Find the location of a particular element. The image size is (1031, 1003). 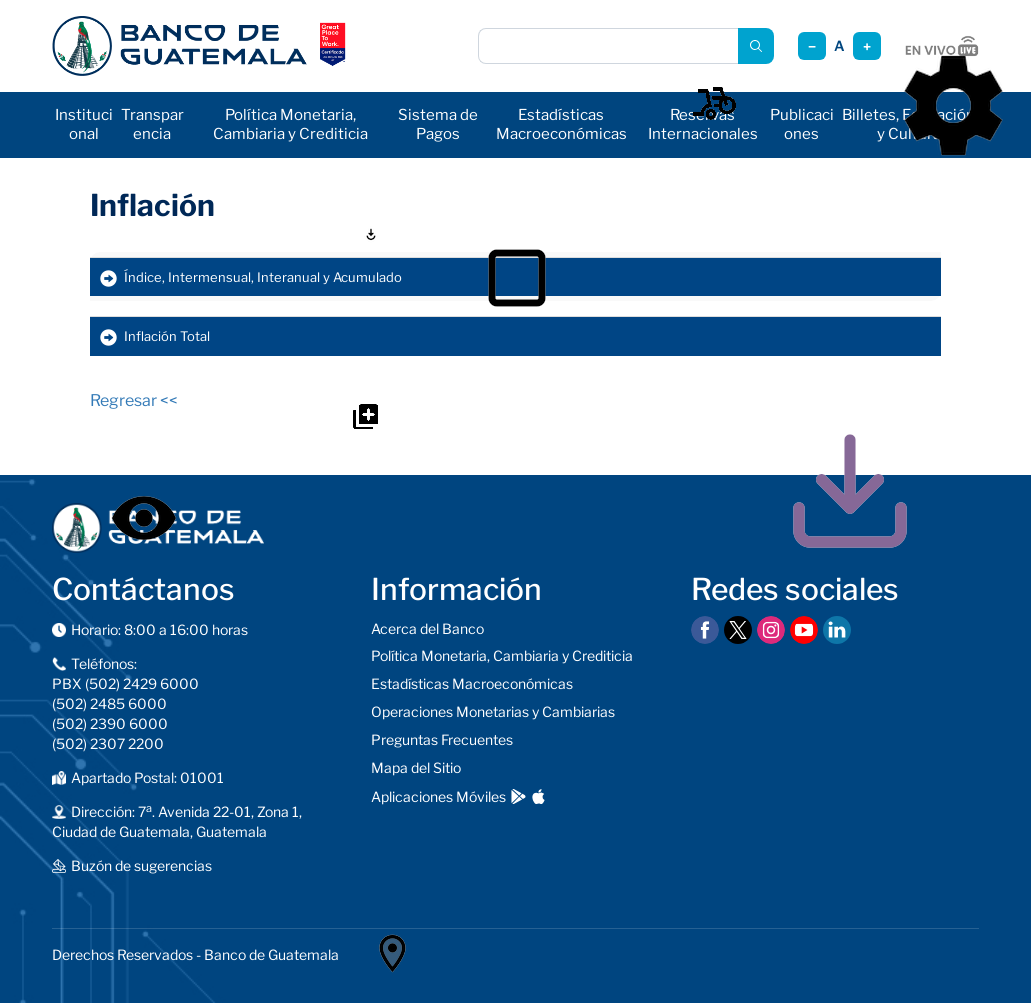

add a new photo to your collection is located at coordinates (366, 417).